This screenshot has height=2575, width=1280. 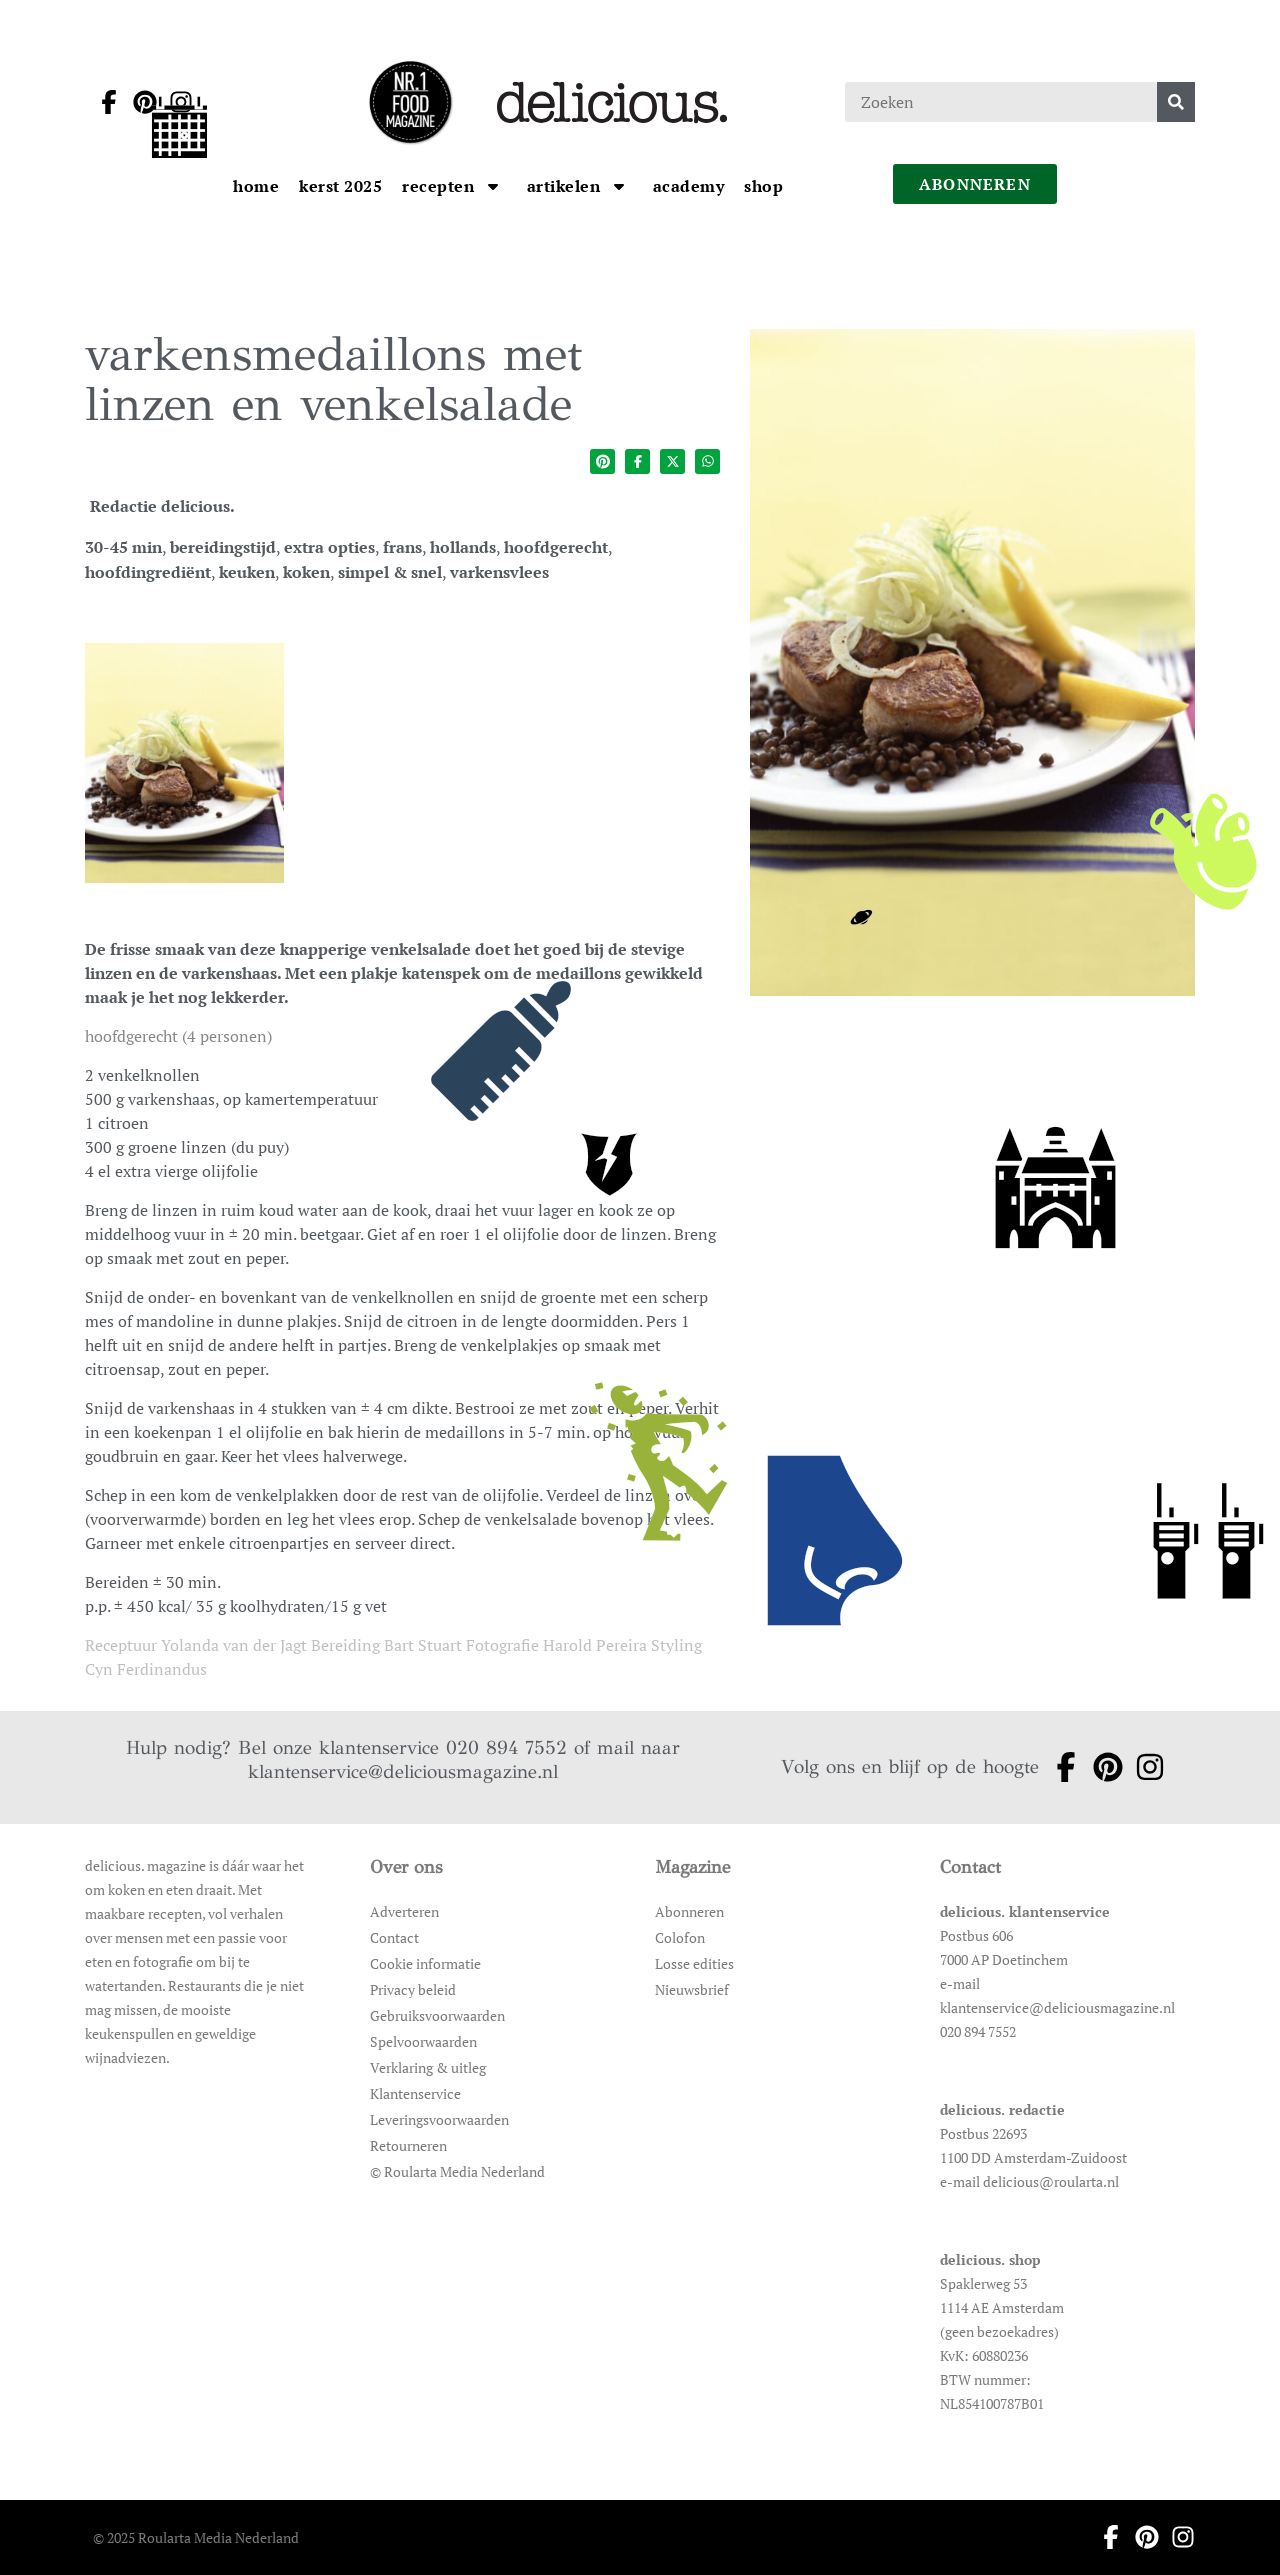 I want to click on view or open the calendar, so click(x=179, y=130).